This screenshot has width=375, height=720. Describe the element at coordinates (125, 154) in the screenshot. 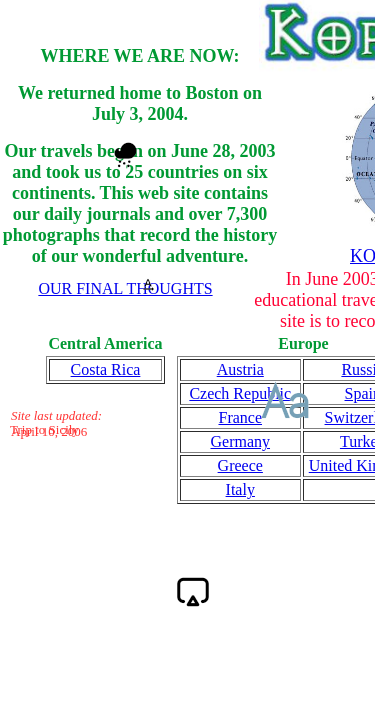

I see `indicates snowy weather conditions` at that location.